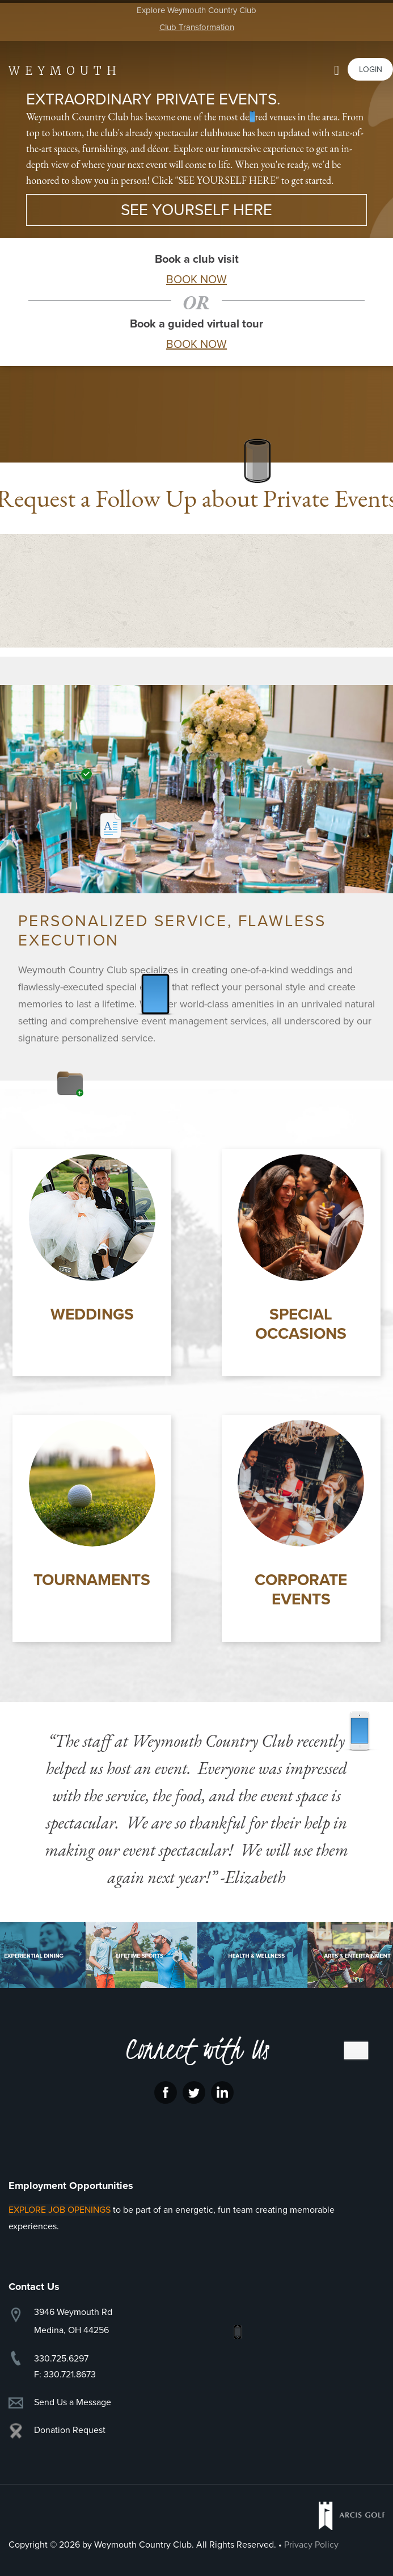  What do you see at coordinates (86, 774) in the screenshot?
I see `confirm or apply changes` at bounding box center [86, 774].